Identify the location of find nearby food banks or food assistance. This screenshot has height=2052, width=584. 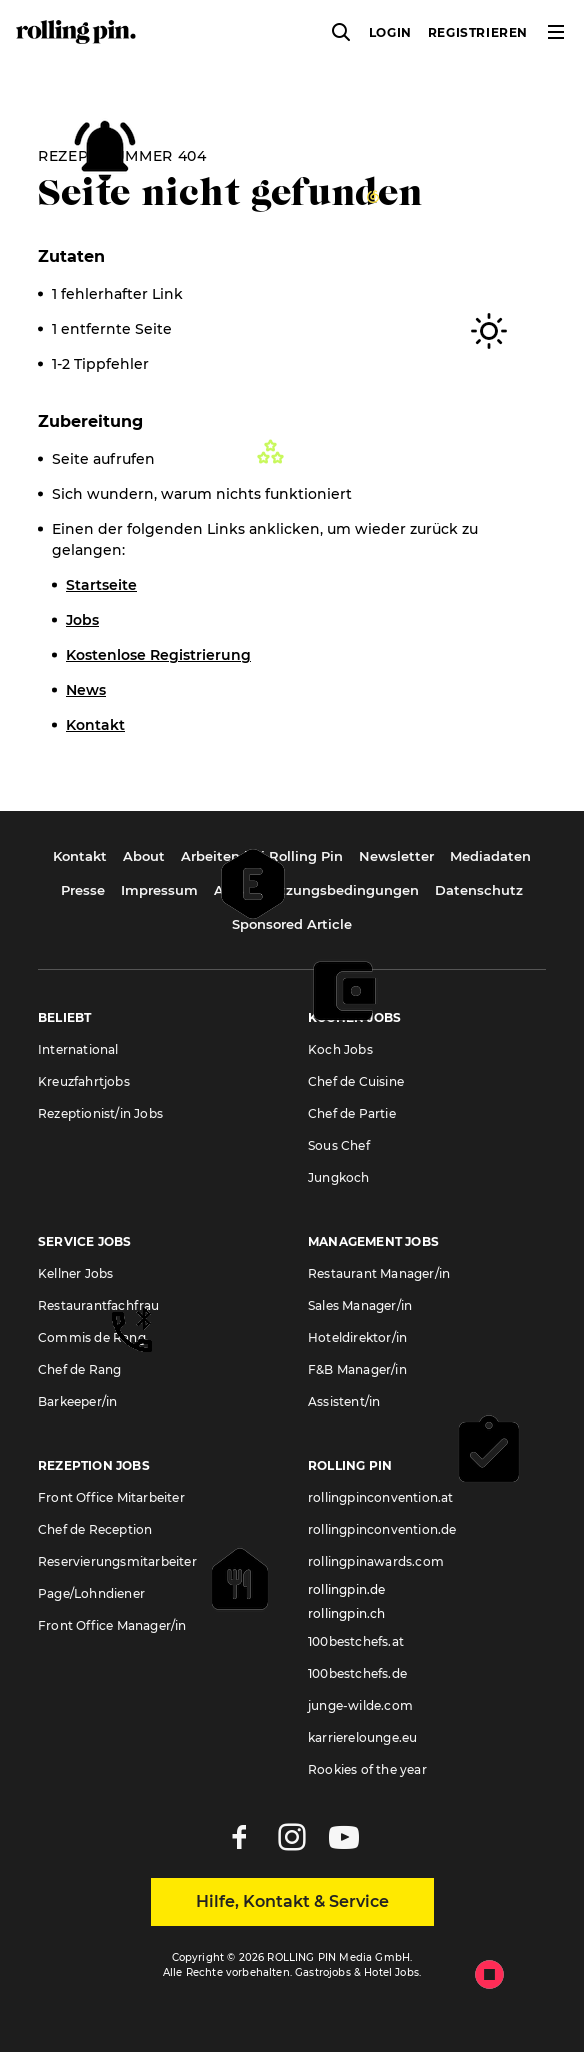
(240, 1578).